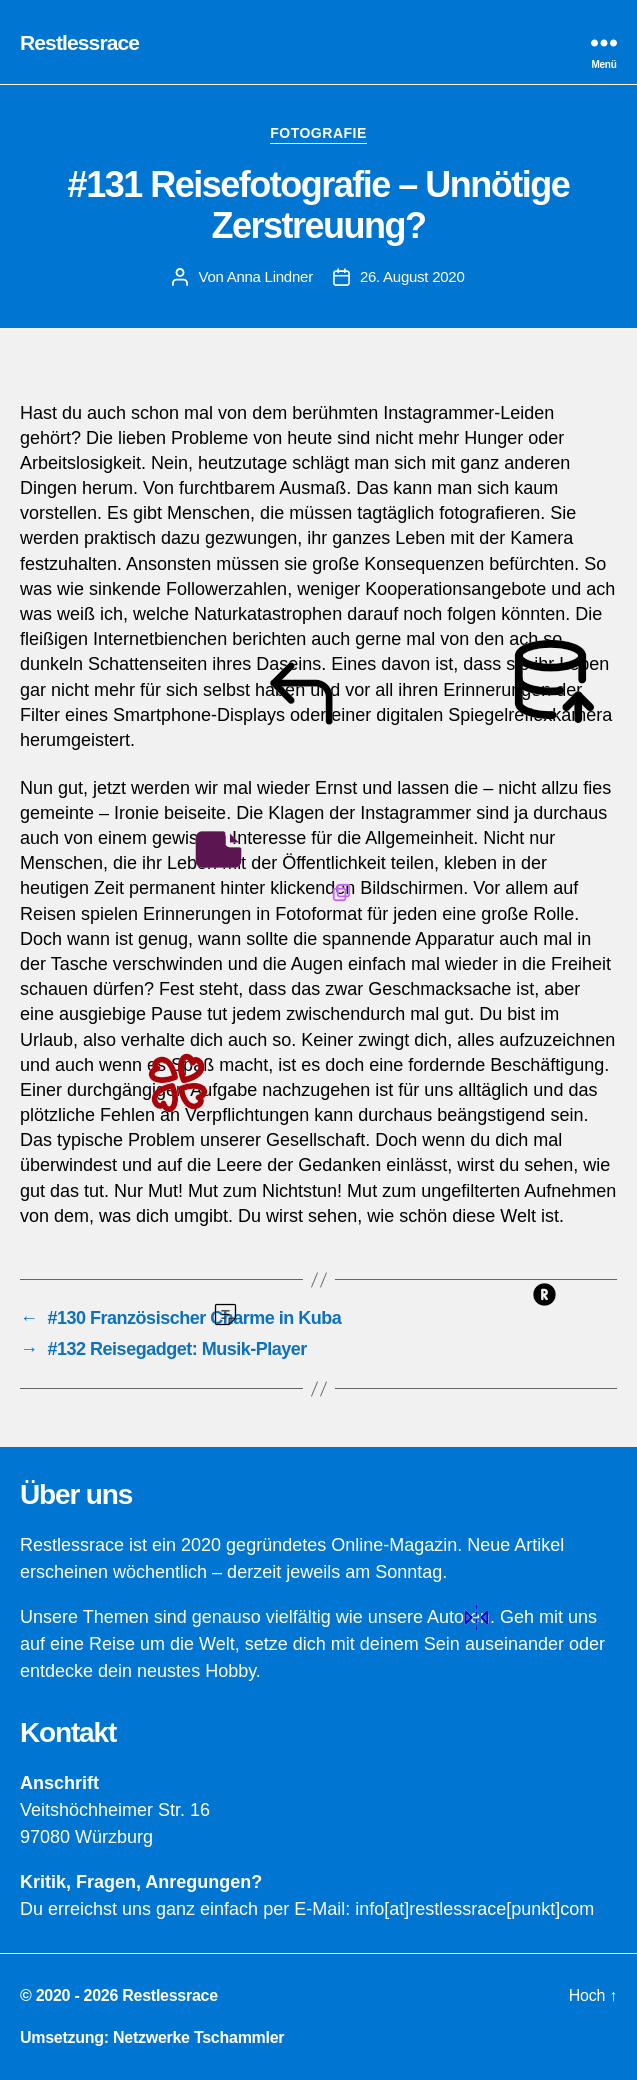 The width and height of the screenshot is (637, 2080). What do you see at coordinates (301, 693) in the screenshot?
I see `go back to the previous screen` at bounding box center [301, 693].